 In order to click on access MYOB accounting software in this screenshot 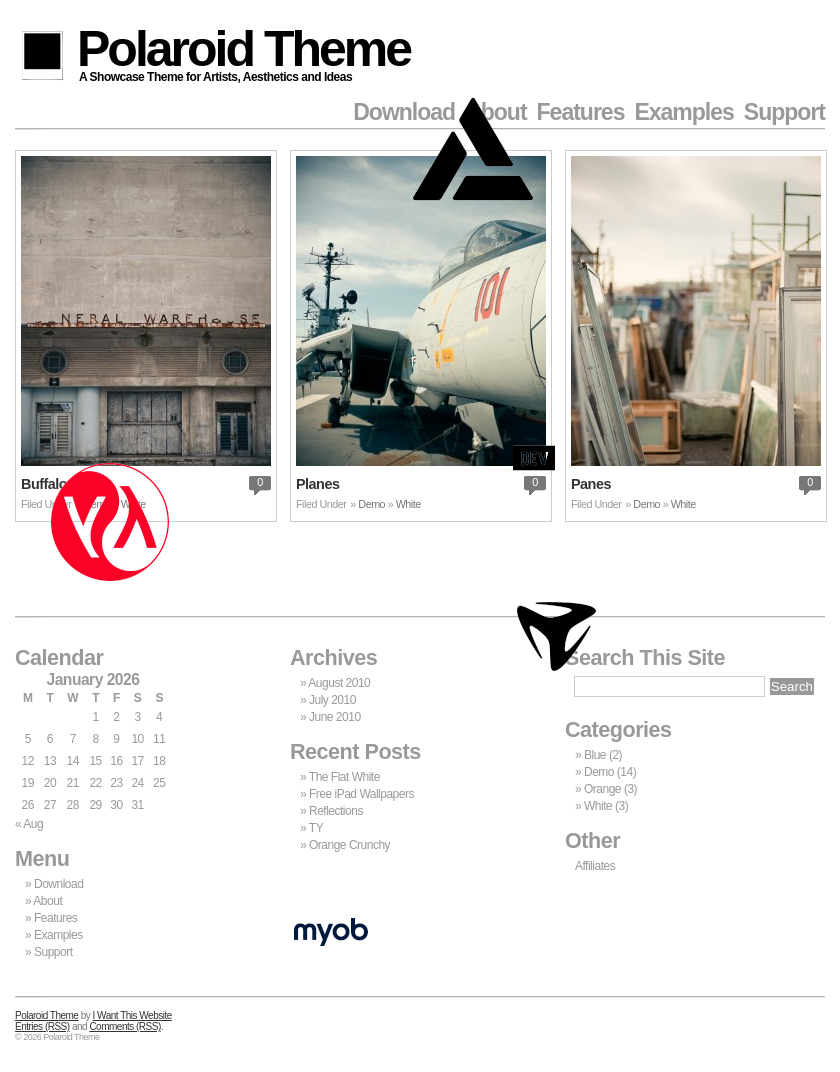, I will do `click(331, 932)`.